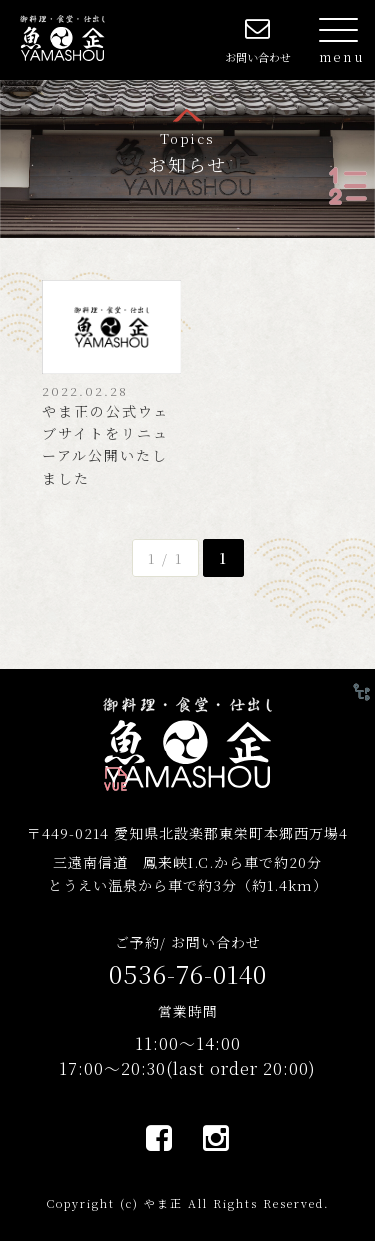 Image resolution: width=375 pixels, height=1241 pixels. Describe the element at coordinates (362, 692) in the screenshot. I see `select automatic transmission mode` at that location.